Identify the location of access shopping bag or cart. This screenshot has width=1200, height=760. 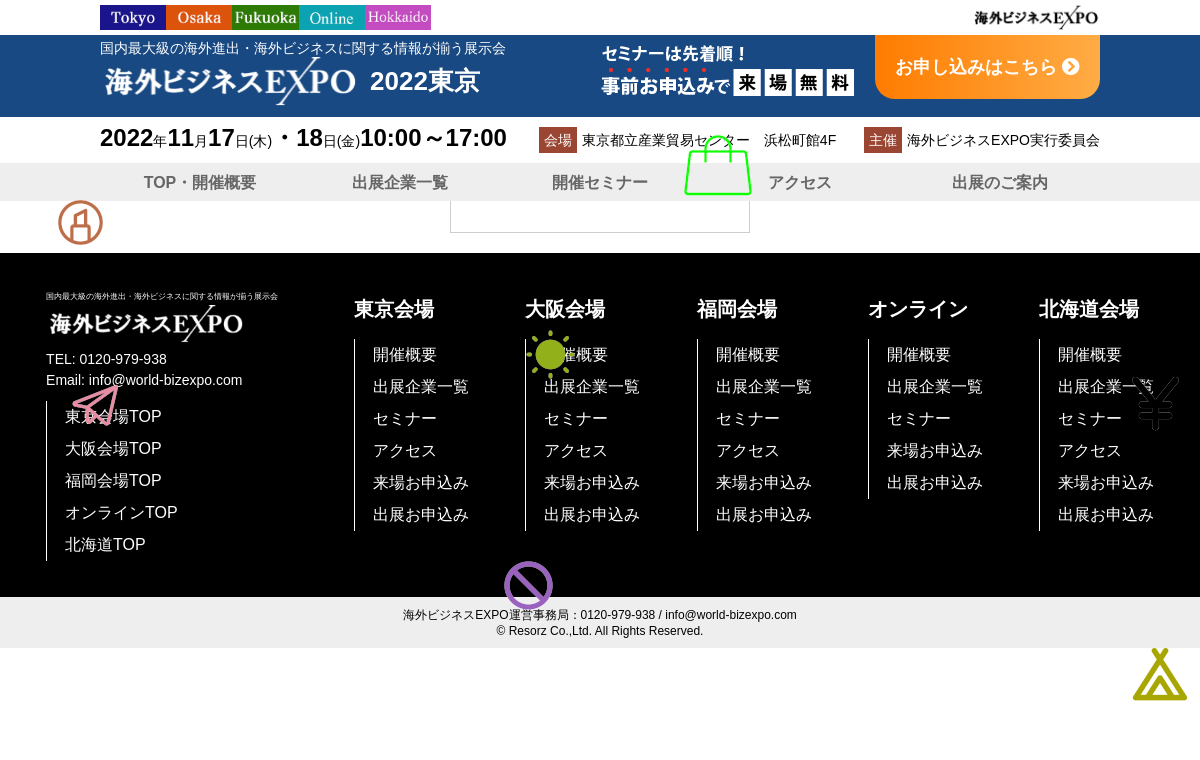
(718, 169).